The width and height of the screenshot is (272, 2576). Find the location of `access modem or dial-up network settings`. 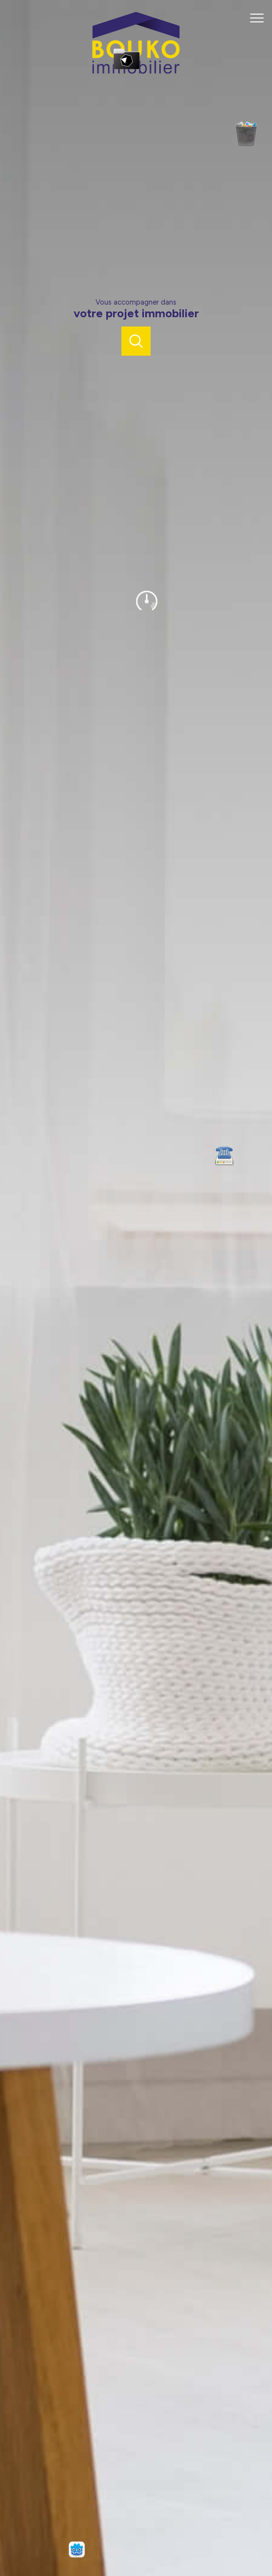

access modem or dial-up network settings is located at coordinates (224, 1157).